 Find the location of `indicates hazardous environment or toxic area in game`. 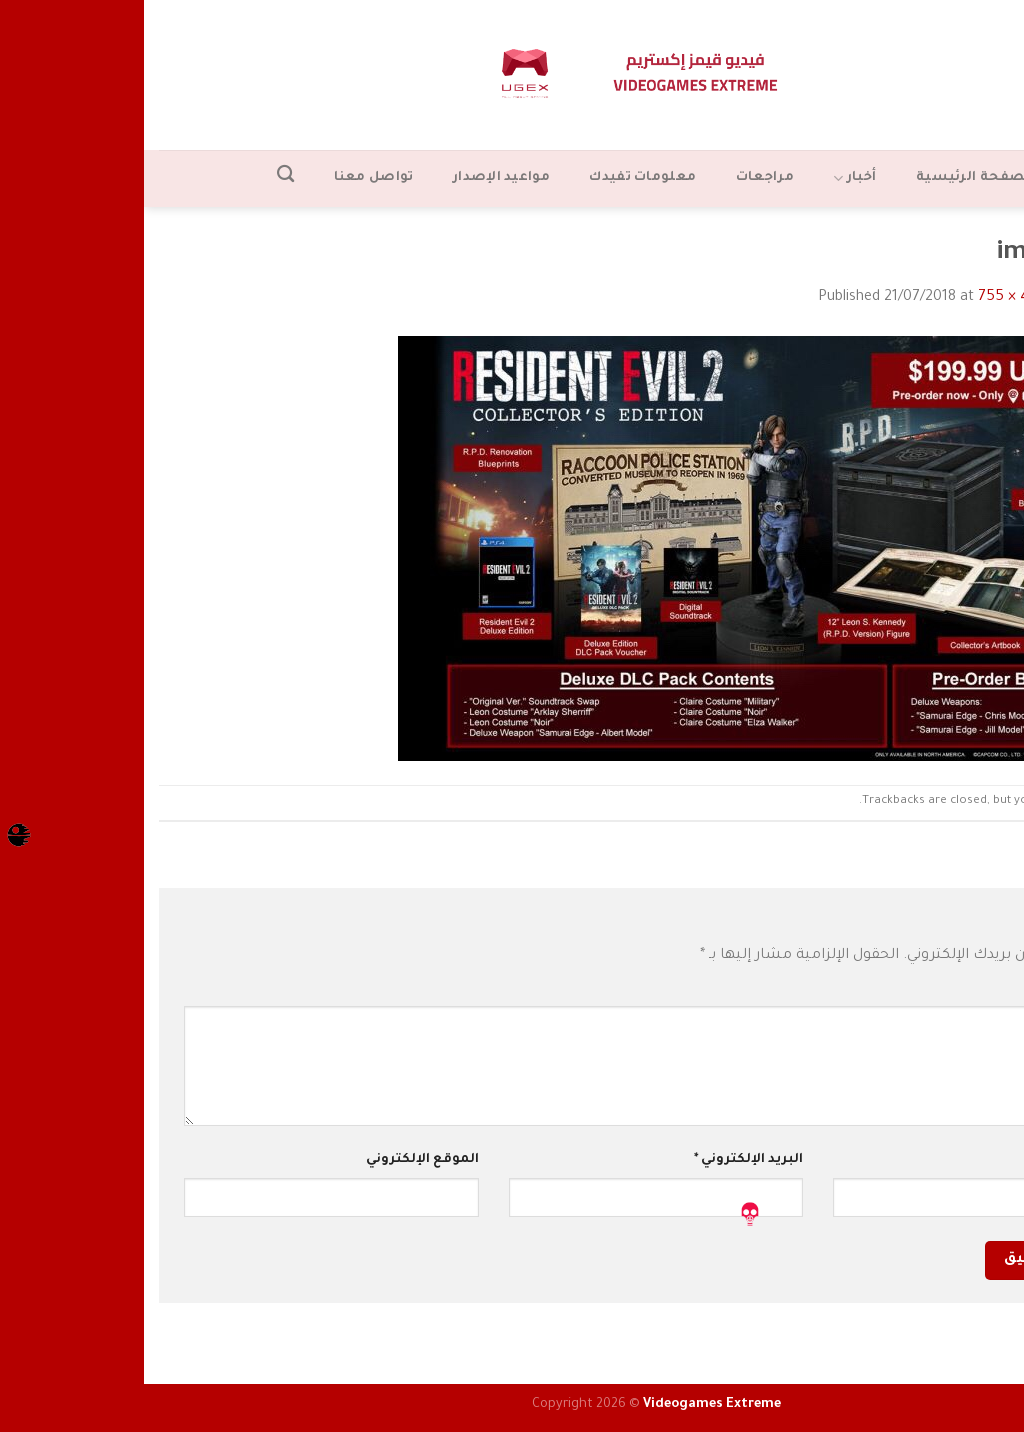

indicates hazardous environment or toxic area in game is located at coordinates (750, 1214).